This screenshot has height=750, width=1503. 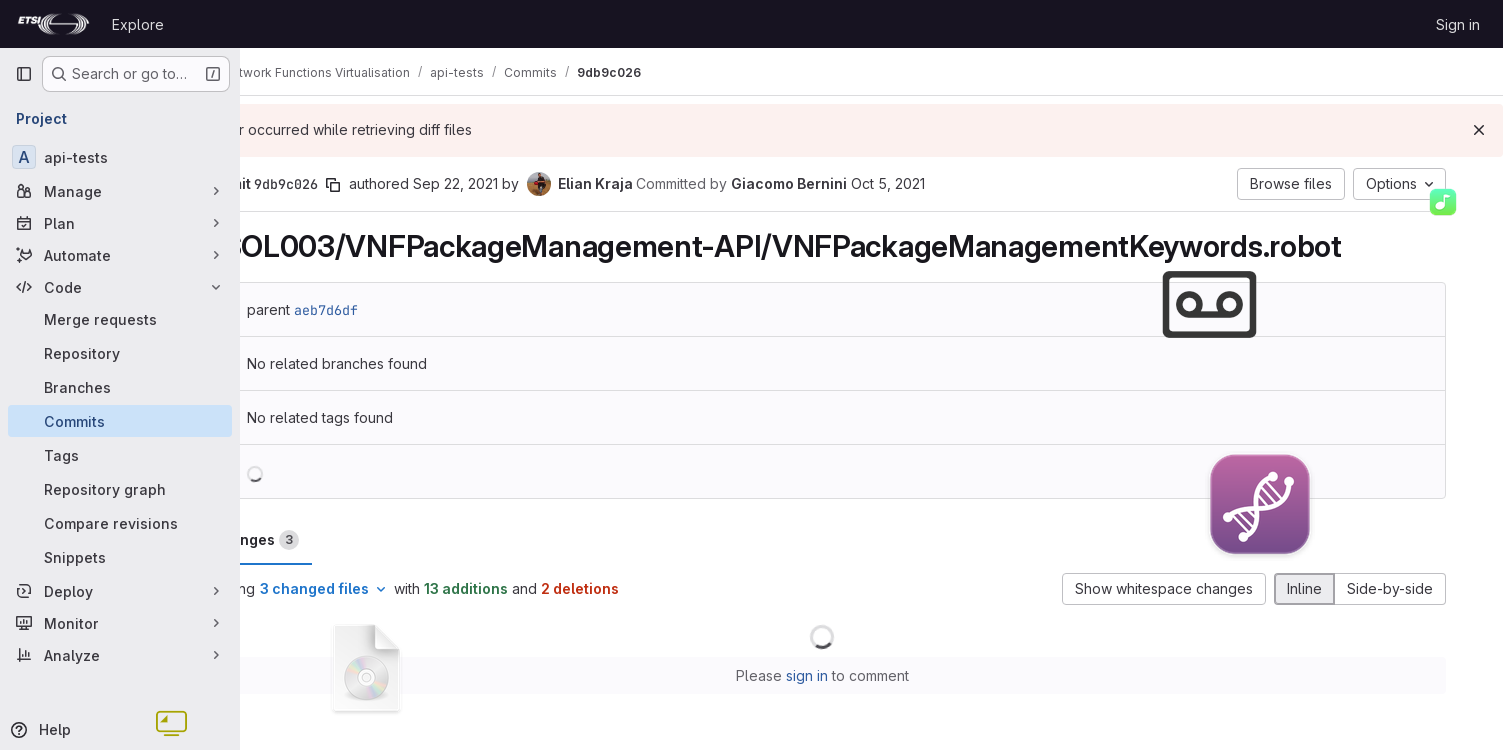 I want to click on change desktop wallpaper settings, so click(x=171, y=722).